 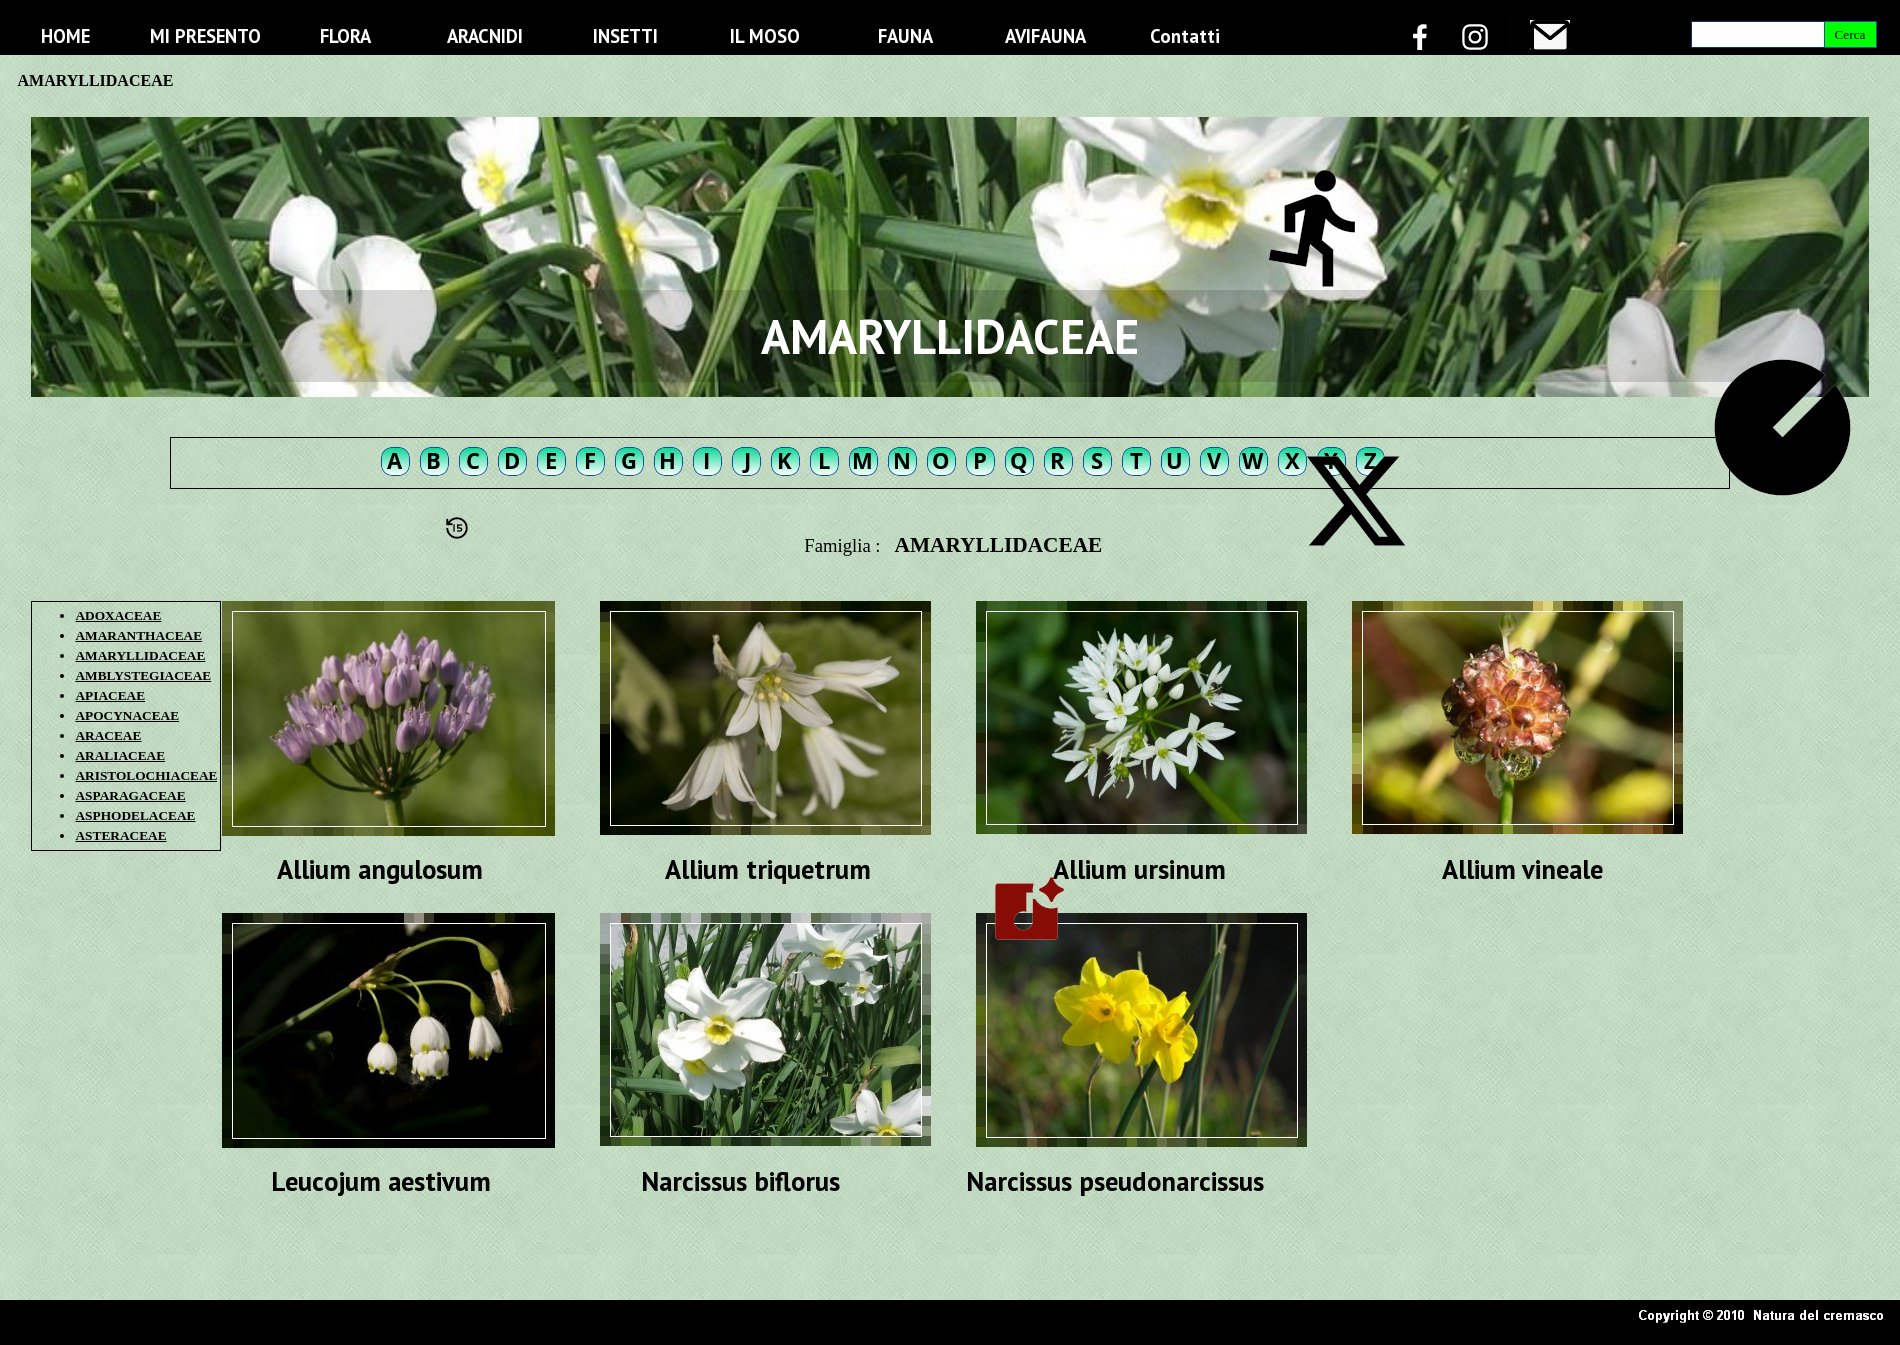 I want to click on rewind 15 seconds, so click(x=457, y=528).